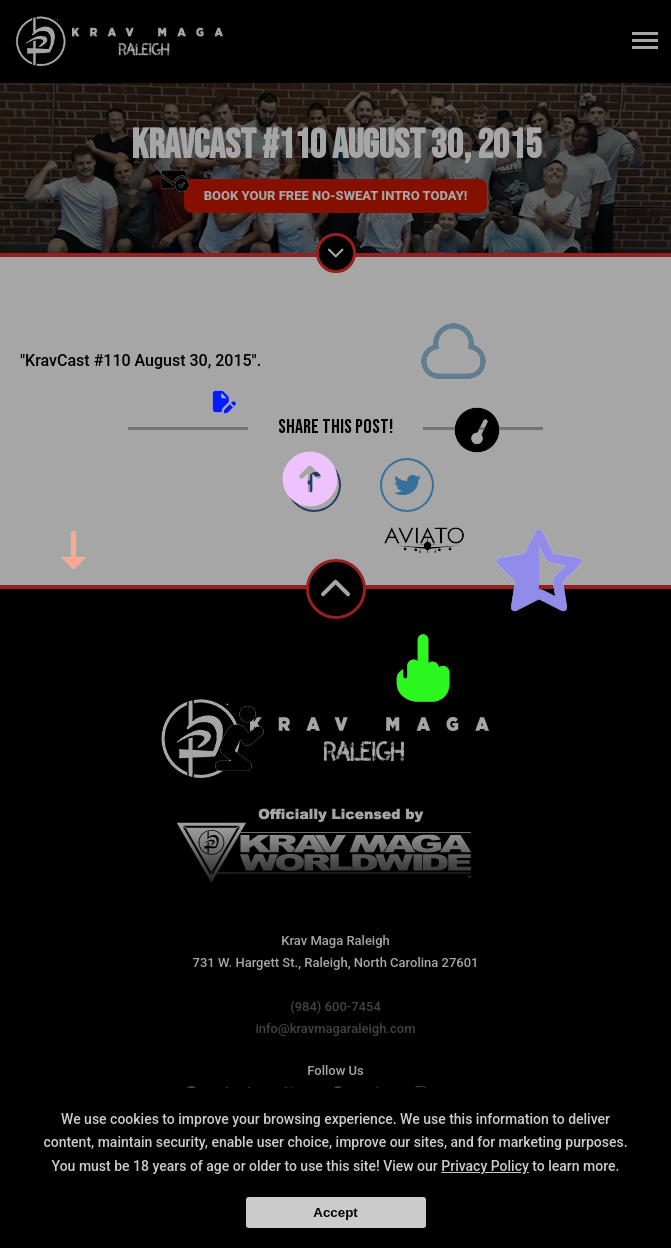 Image resolution: width=671 pixels, height=1248 pixels. Describe the element at coordinates (424, 540) in the screenshot. I see `aviato company logo from the tv series silicon valley` at that location.